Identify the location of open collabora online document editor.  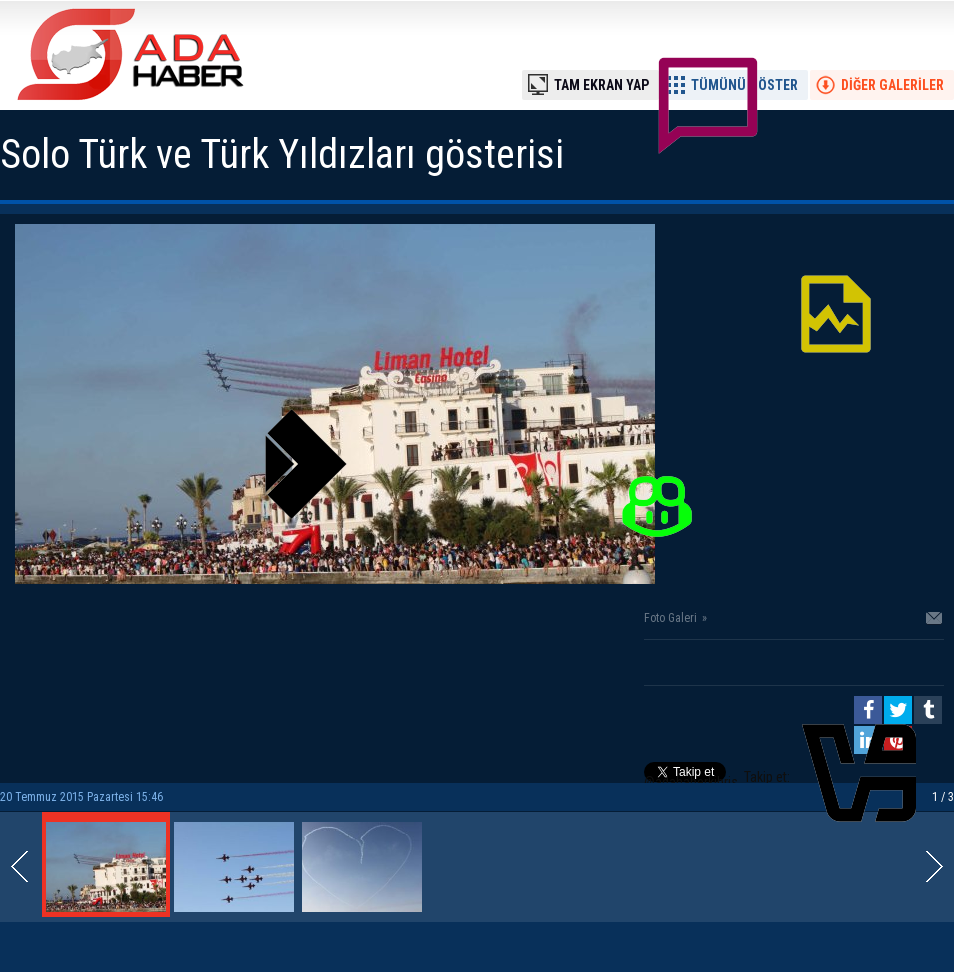
(306, 464).